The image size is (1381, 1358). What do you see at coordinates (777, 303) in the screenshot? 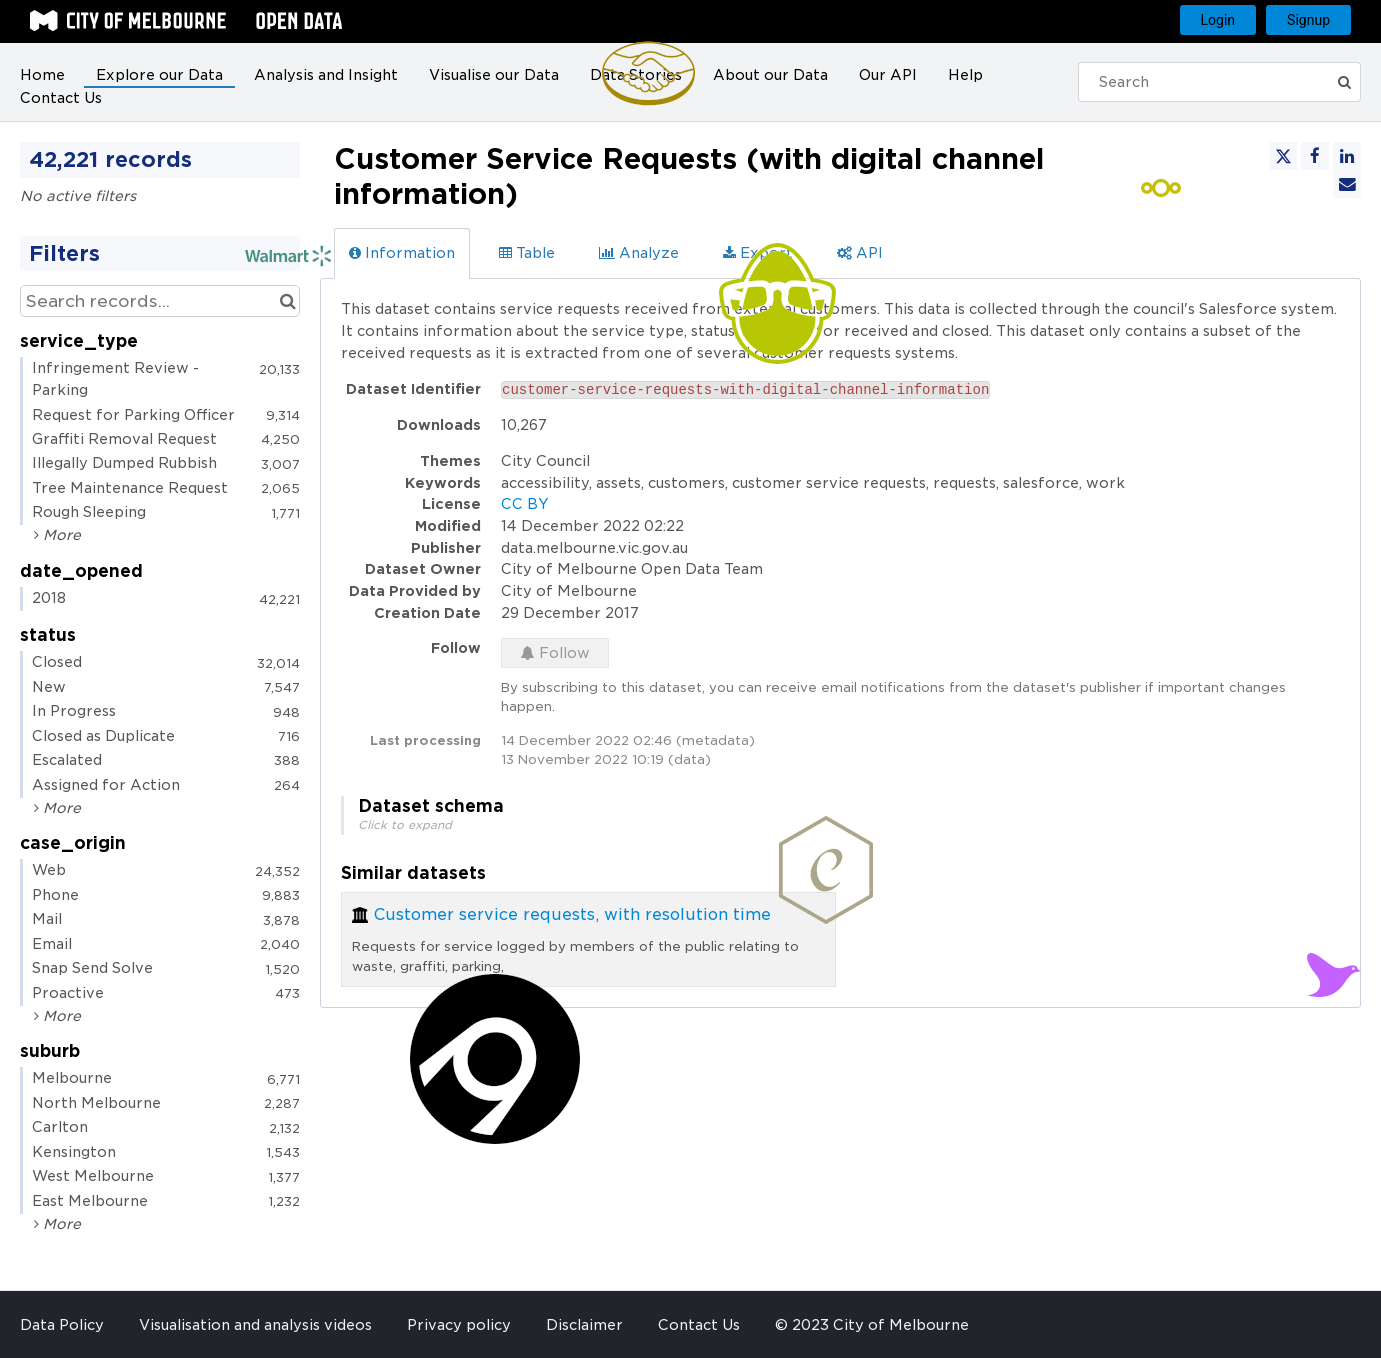
I see `egghead.io logo - access web development tutorials and courses` at bounding box center [777, 303].